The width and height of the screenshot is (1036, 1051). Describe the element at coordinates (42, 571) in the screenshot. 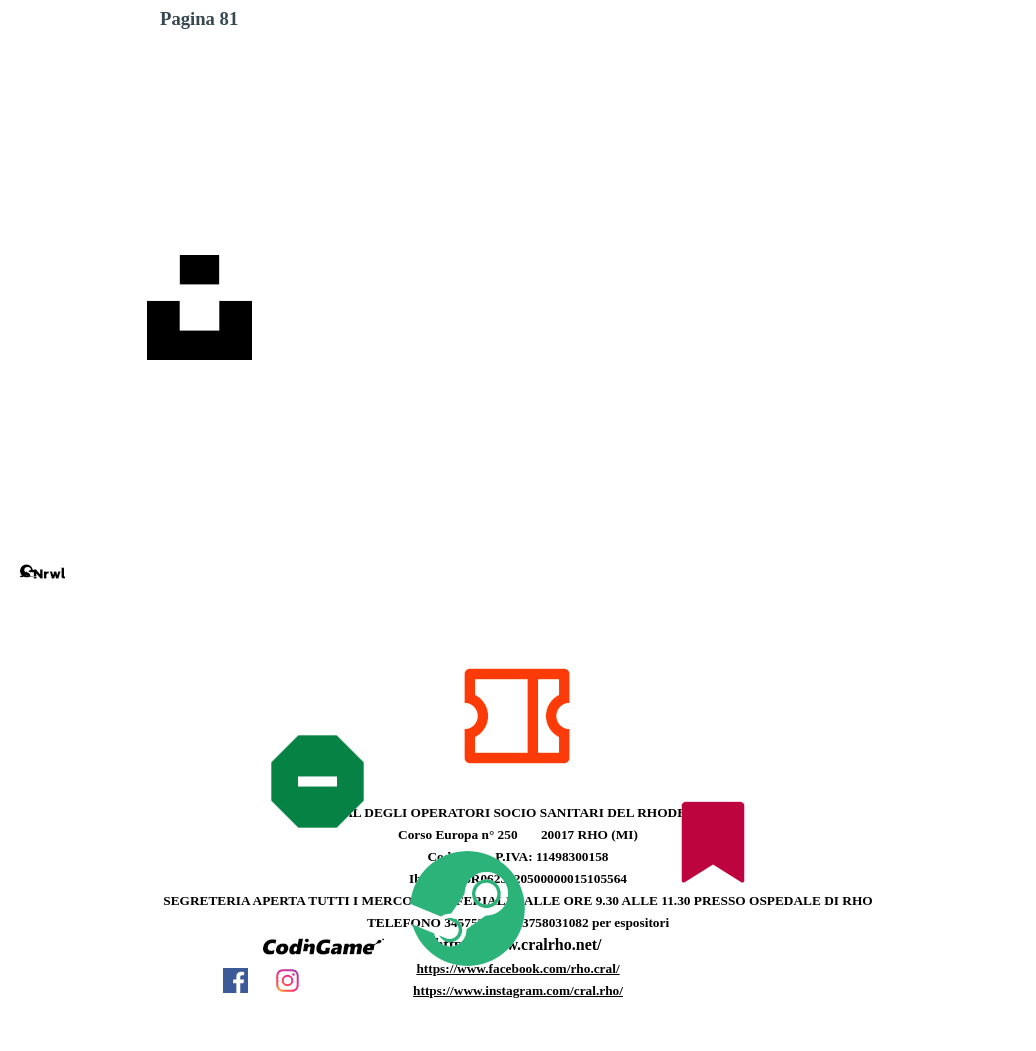

I see `nrwl company logo` at that location.